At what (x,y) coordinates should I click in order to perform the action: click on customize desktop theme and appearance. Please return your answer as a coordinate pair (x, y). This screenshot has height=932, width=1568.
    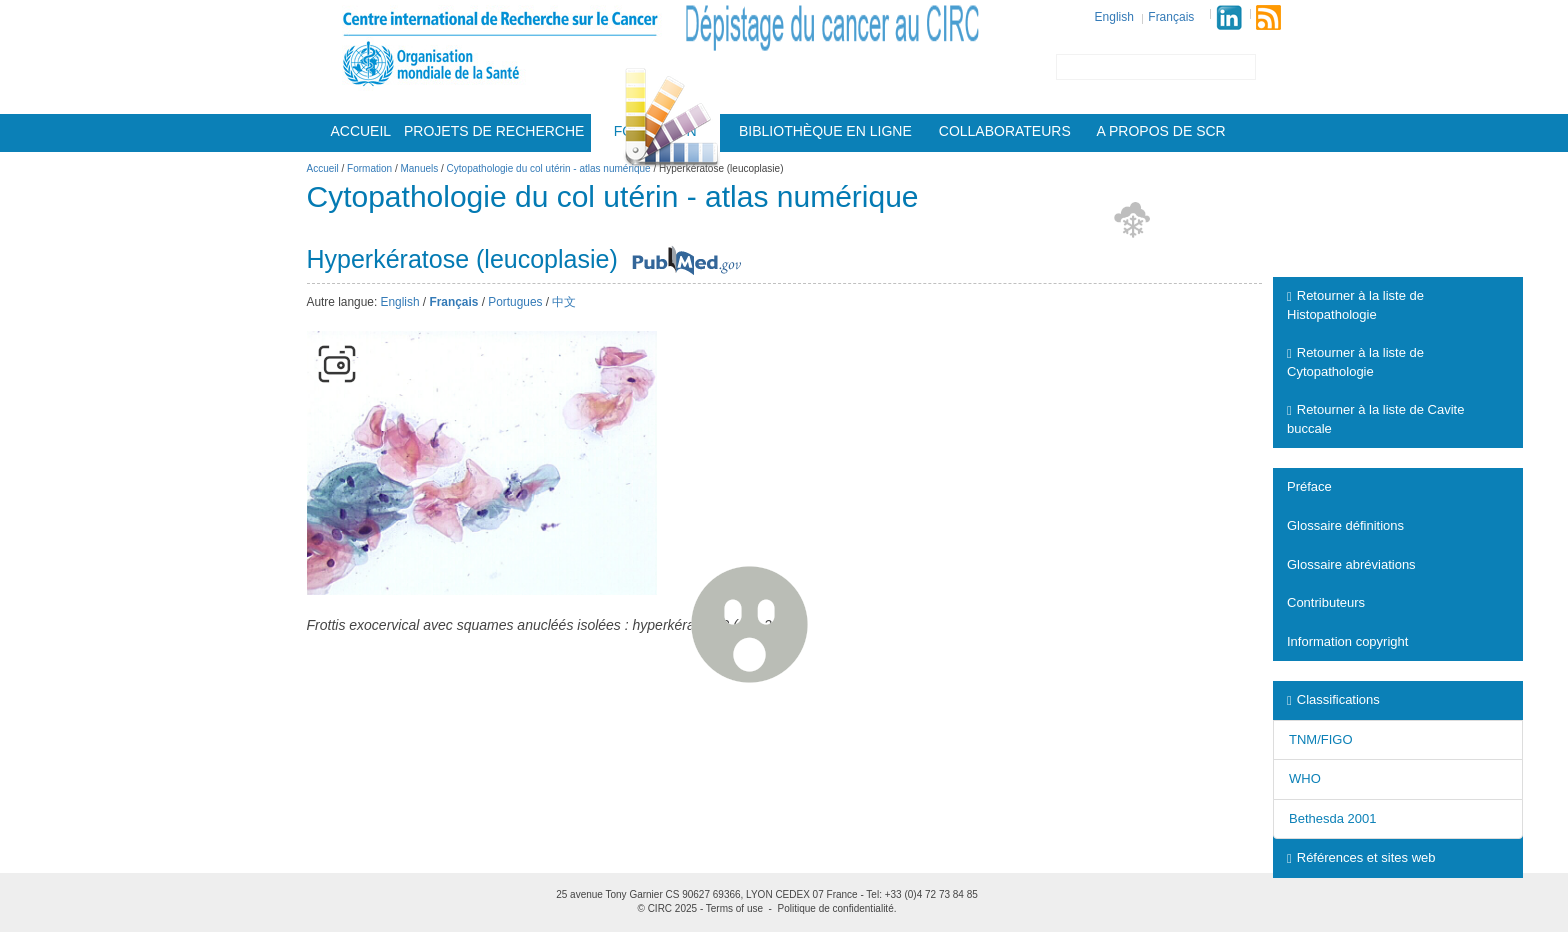
    Looking at the image, I should click on (671, 117).